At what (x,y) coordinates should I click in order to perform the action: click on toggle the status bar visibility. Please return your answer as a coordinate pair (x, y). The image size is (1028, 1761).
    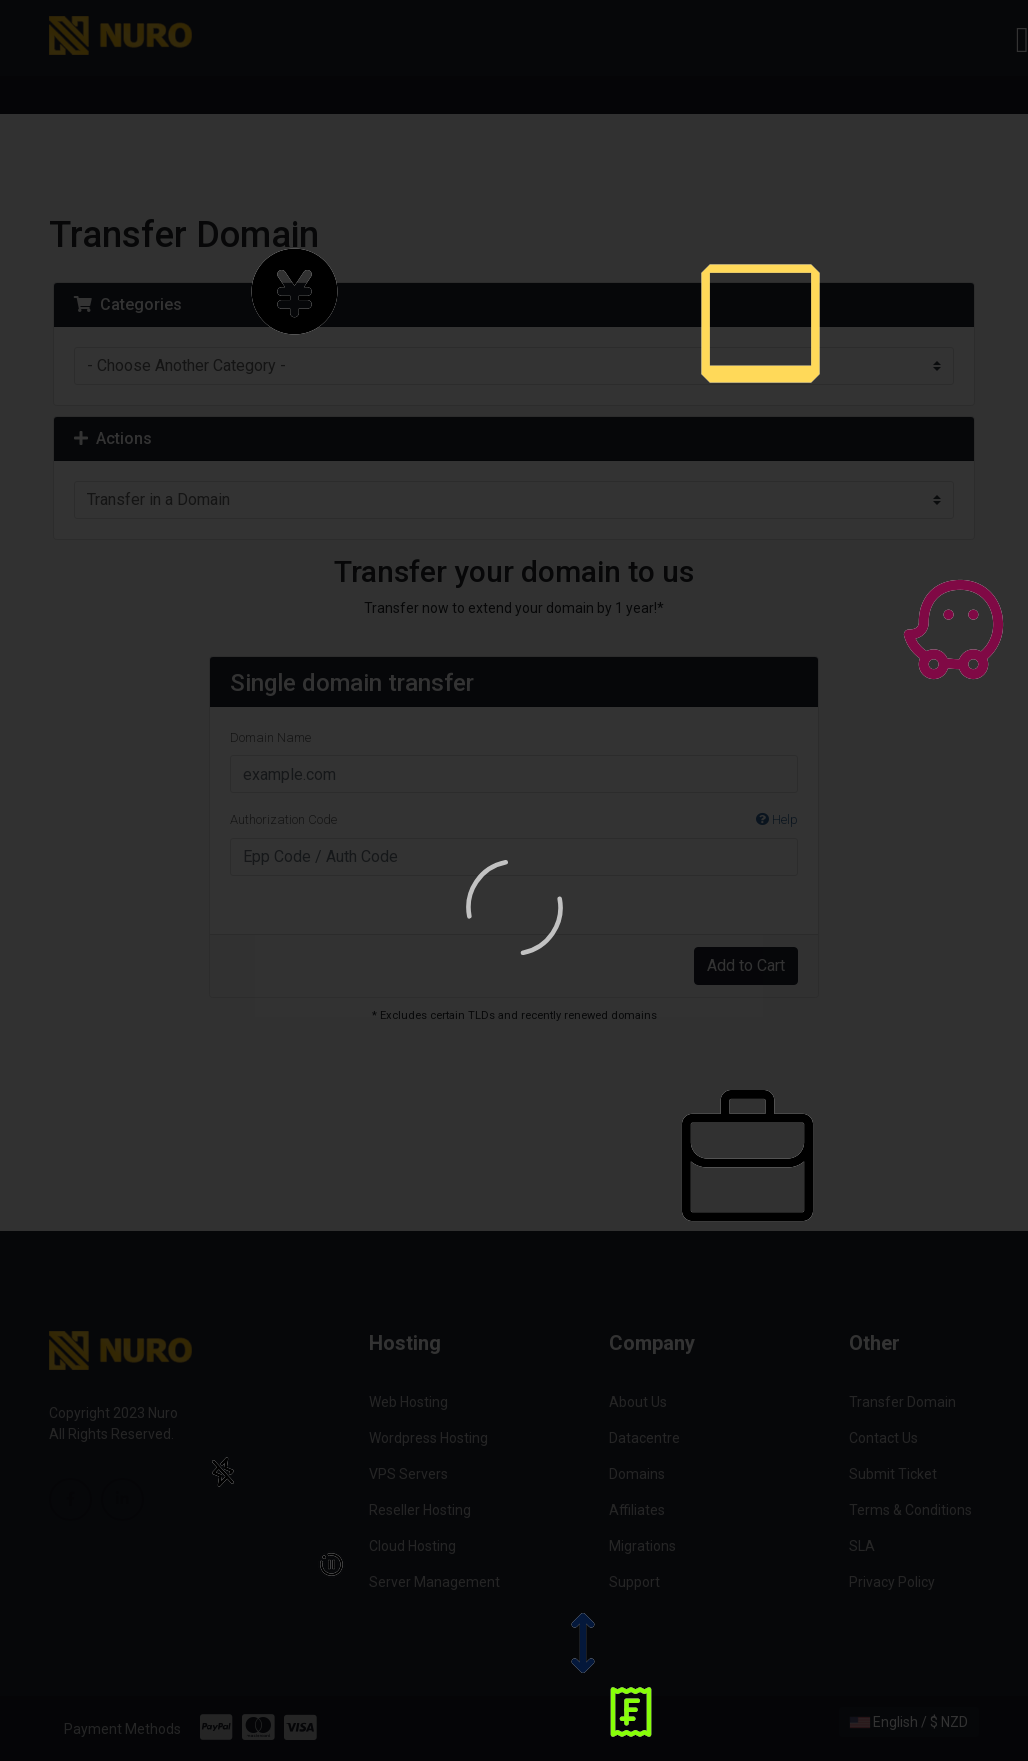
    Looking at the image, I should click on (760, 323).